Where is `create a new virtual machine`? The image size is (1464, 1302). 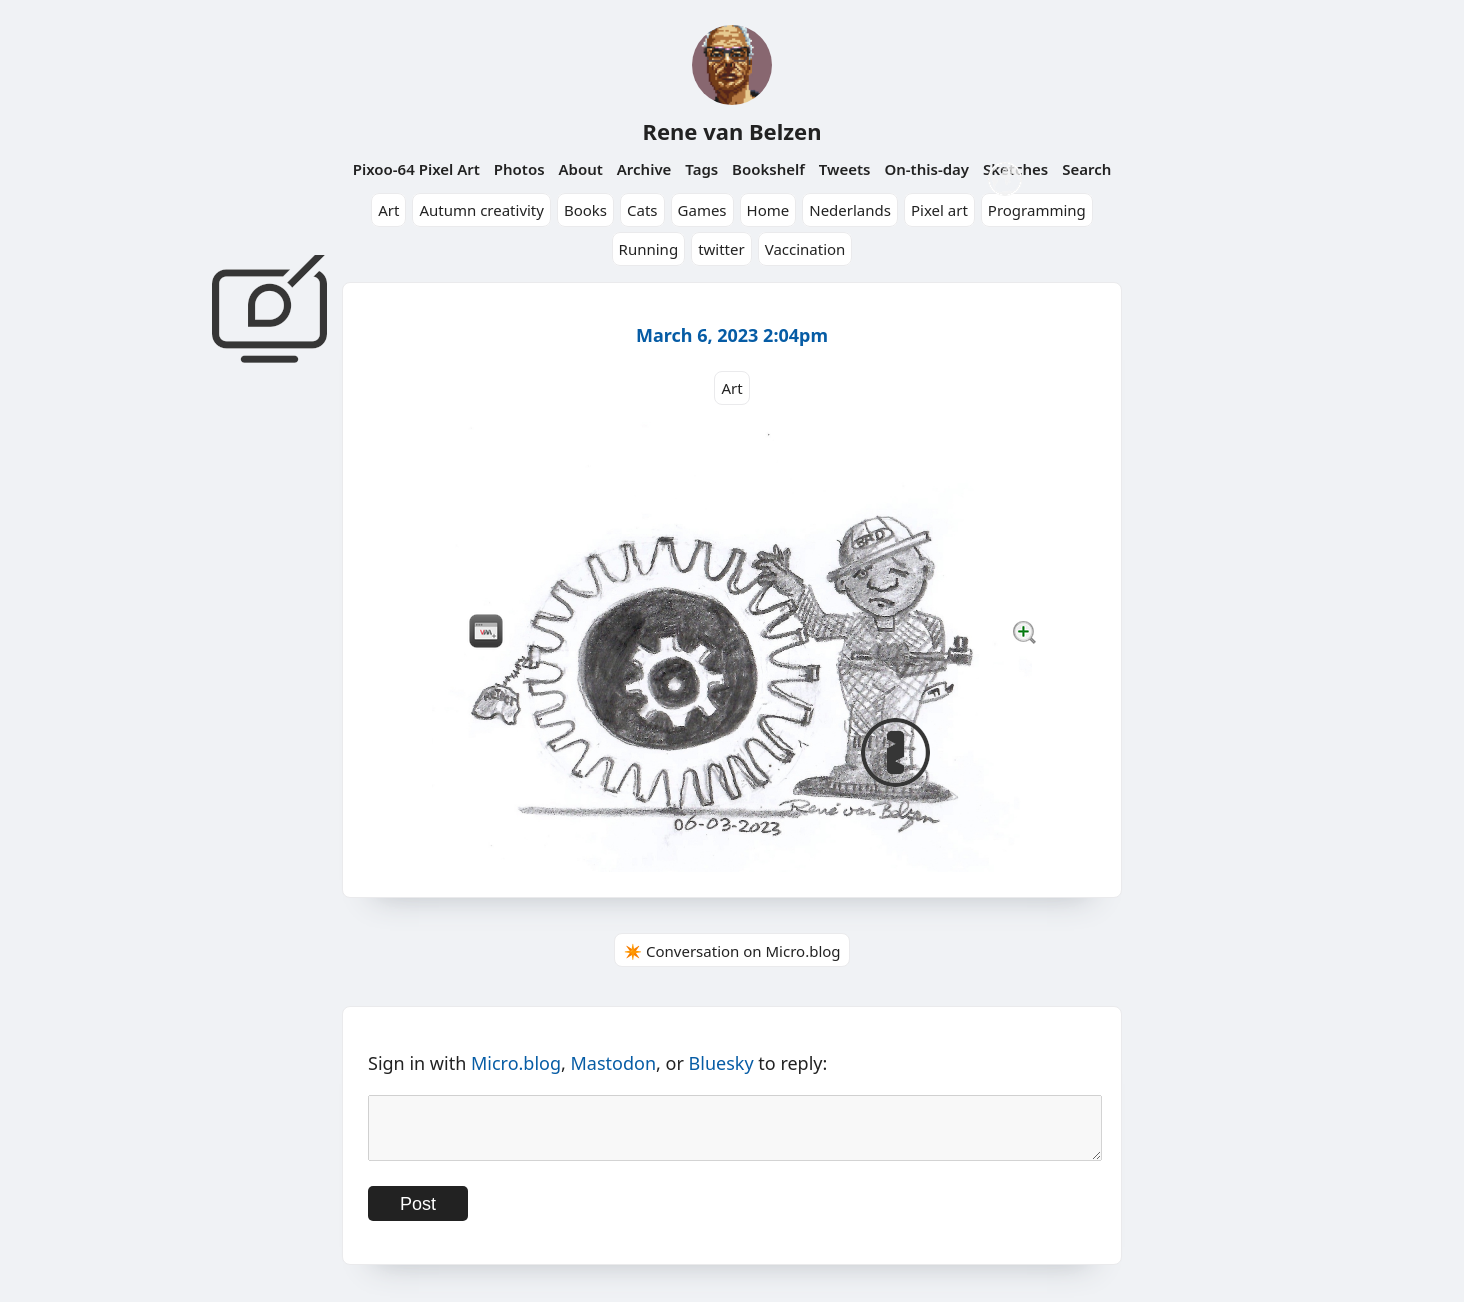
create a new virtual machine is located at coordinates (486, 631).